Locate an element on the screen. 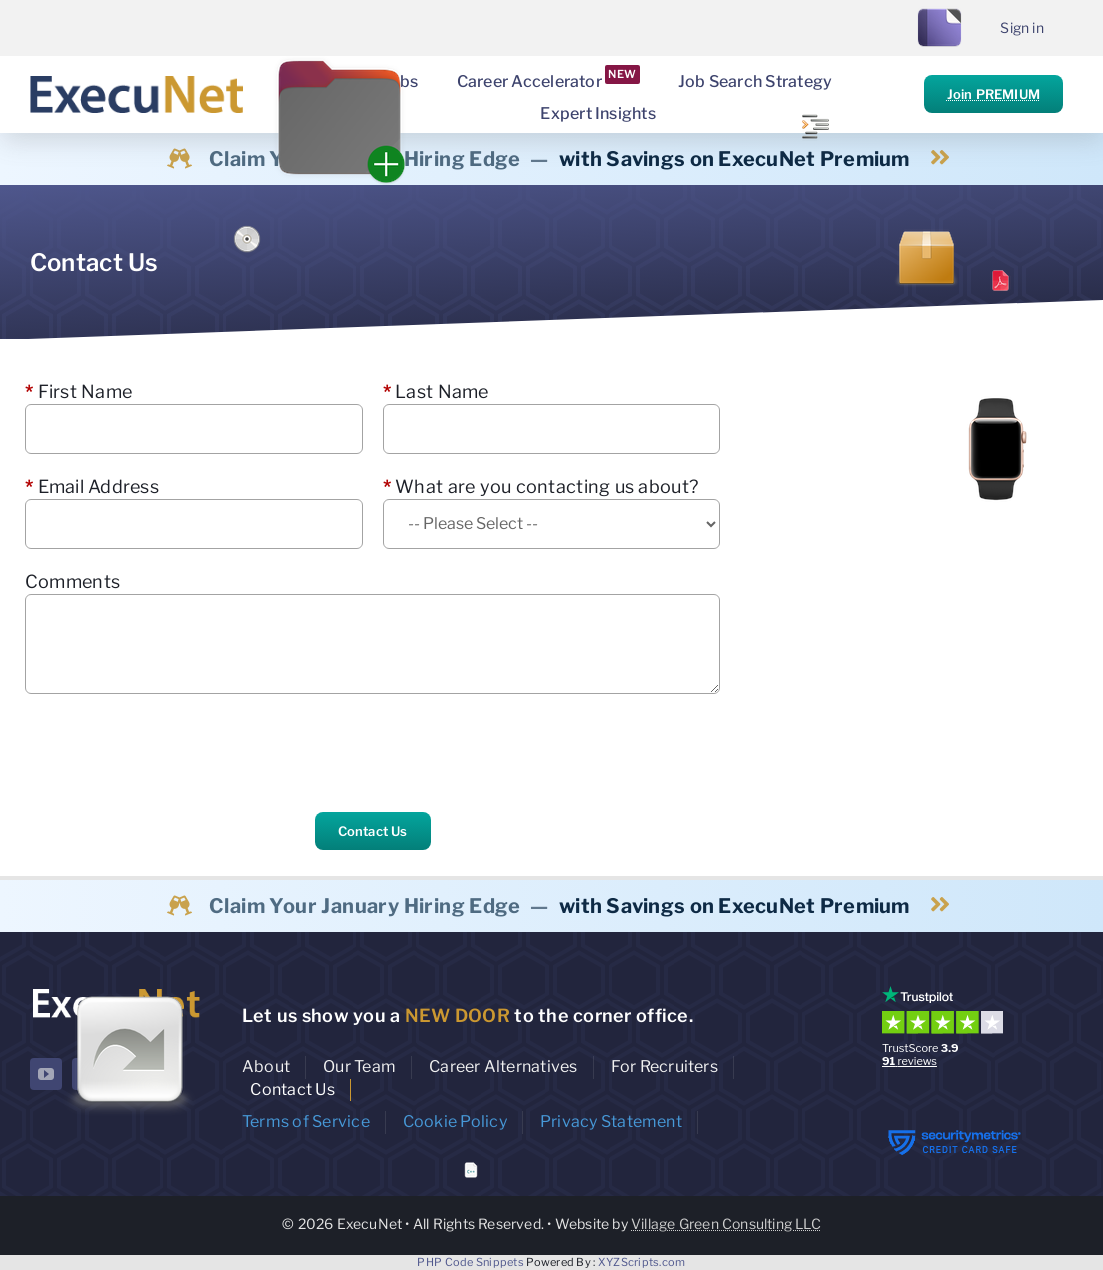 The image size is (1103, 1270). create a new folder is located at coordinates (339, 117).